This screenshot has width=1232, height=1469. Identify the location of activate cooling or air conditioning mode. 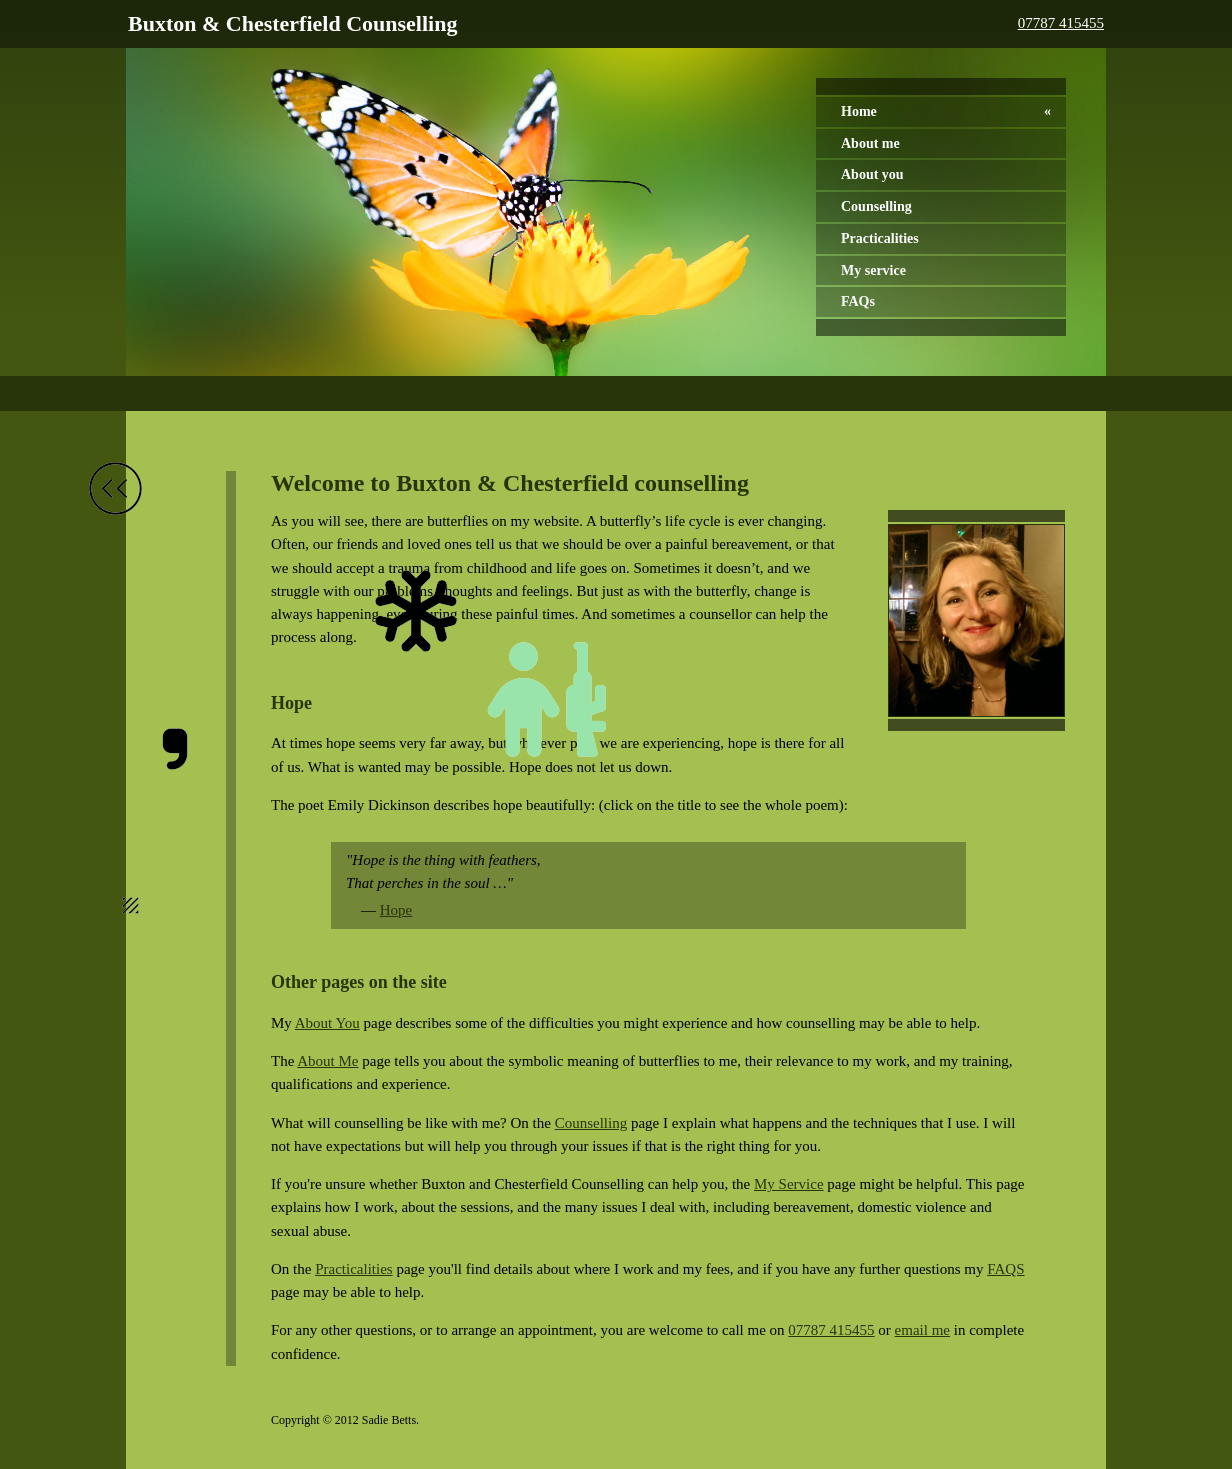
(416, 611).